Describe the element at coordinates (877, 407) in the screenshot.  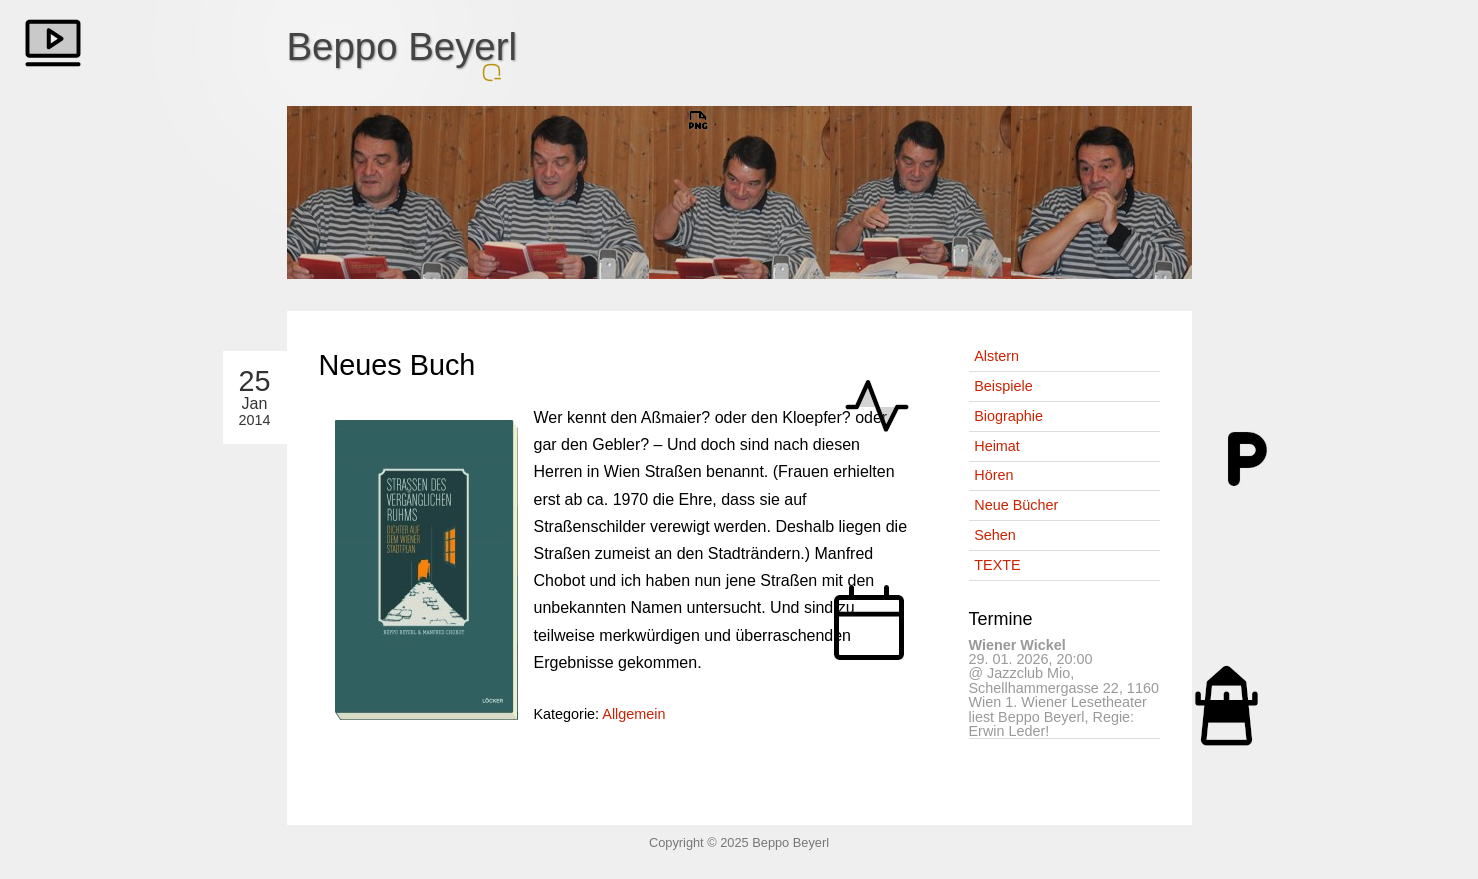
I see `view health or heart rate data` at that location.